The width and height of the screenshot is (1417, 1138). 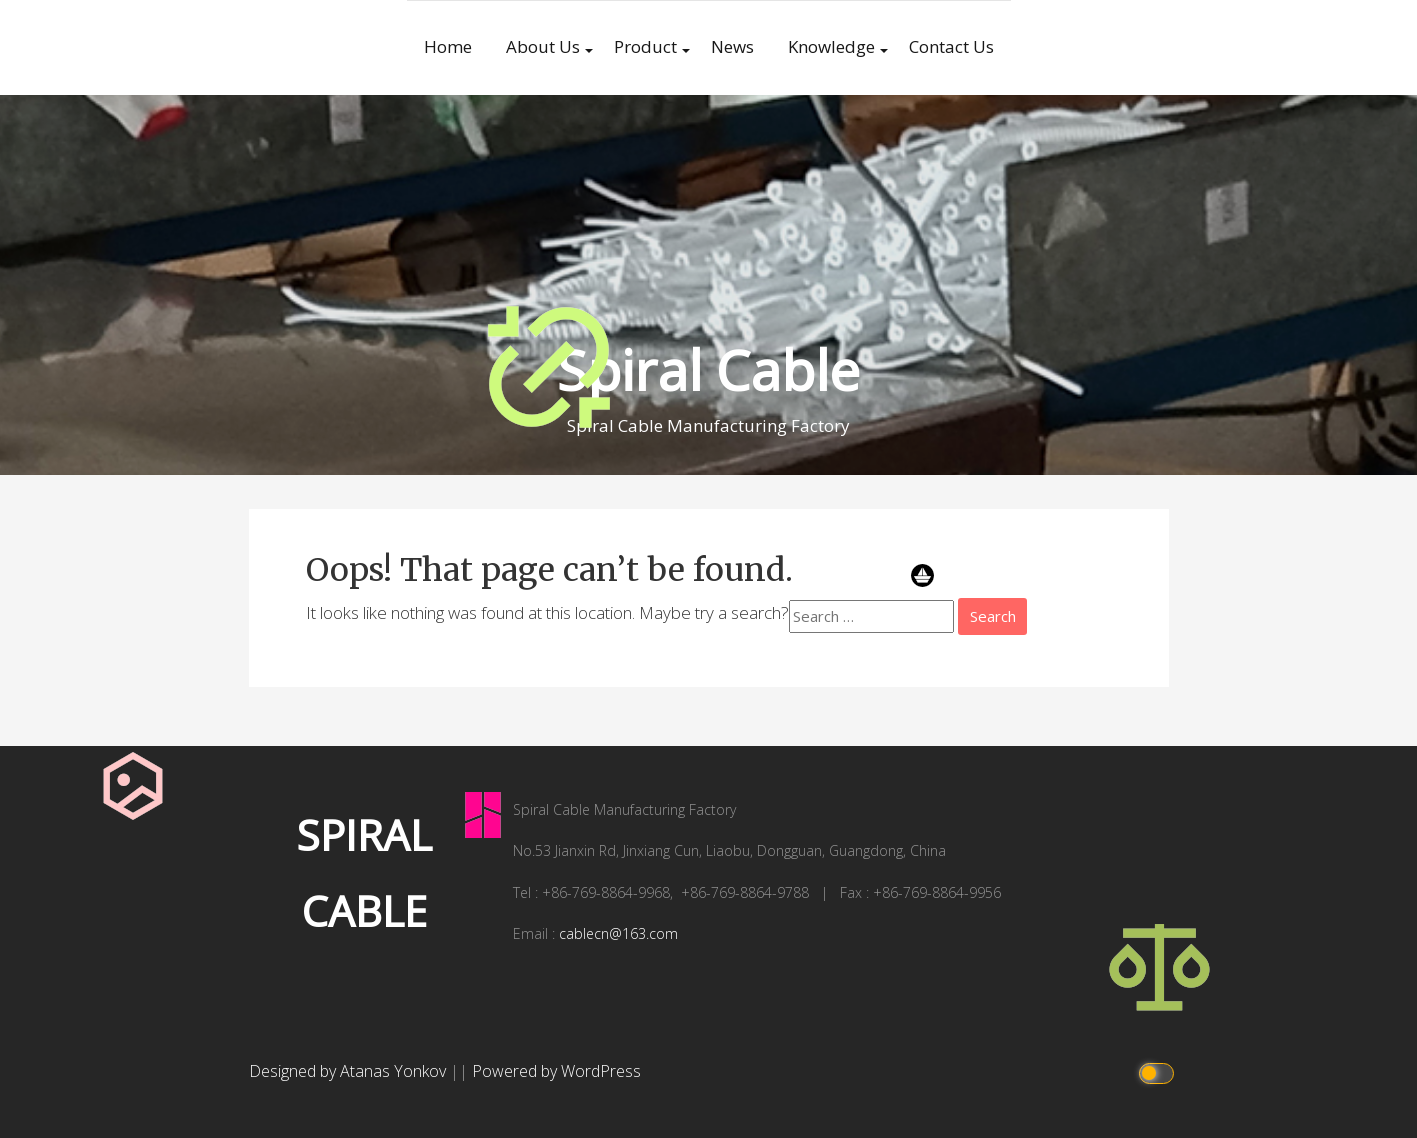 I want to click on view NFT collection or digital assets, so click(x=133, y=786).